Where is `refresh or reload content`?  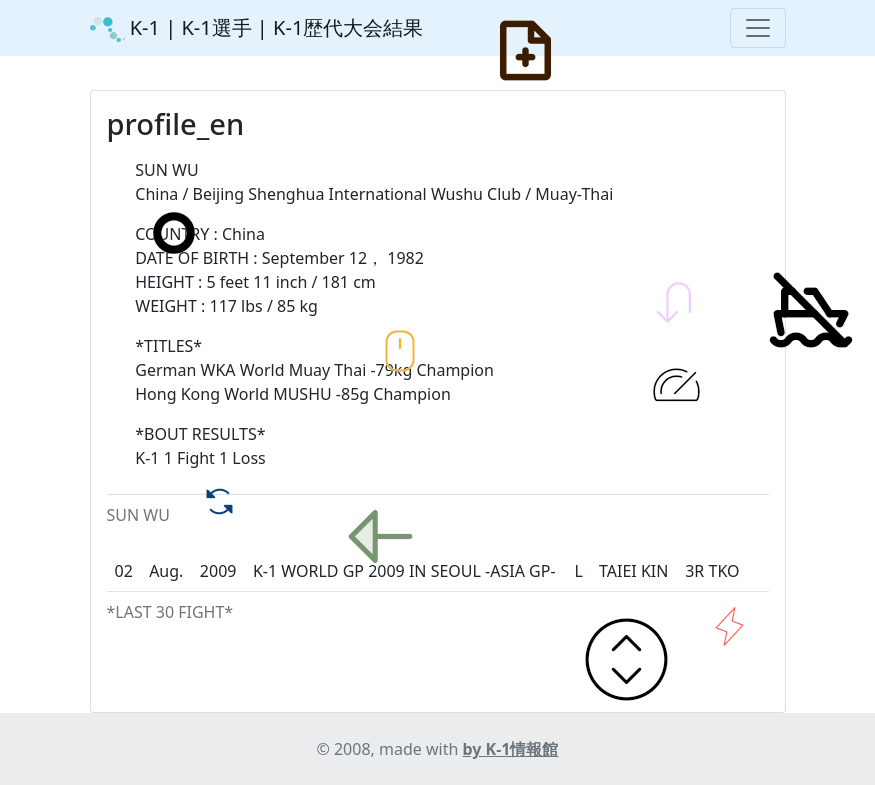 refresh or reload content is located at coordinates (219, 501).